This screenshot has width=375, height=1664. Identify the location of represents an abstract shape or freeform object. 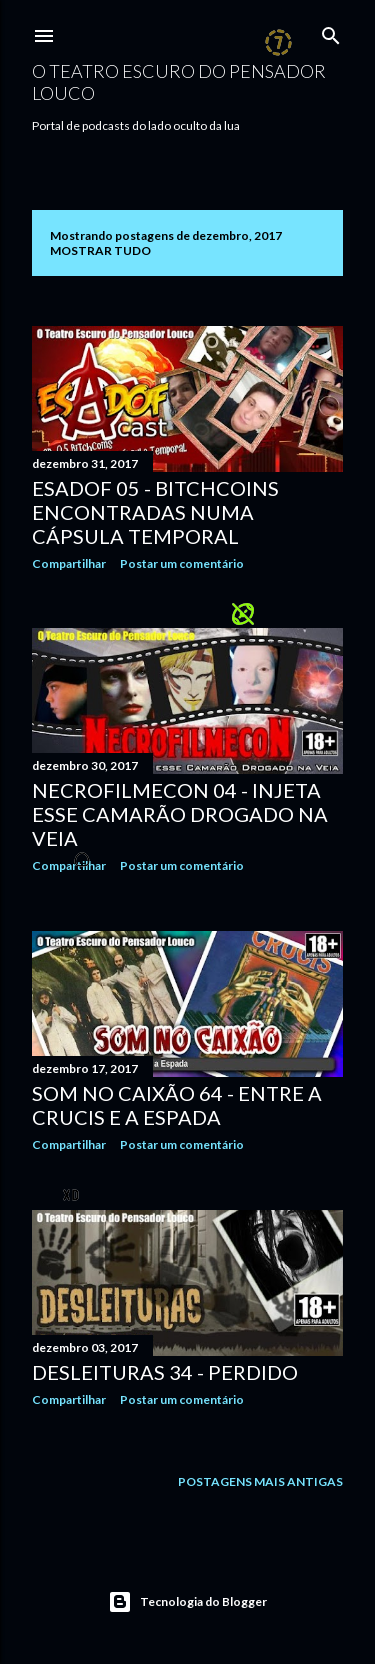
(82, 859).